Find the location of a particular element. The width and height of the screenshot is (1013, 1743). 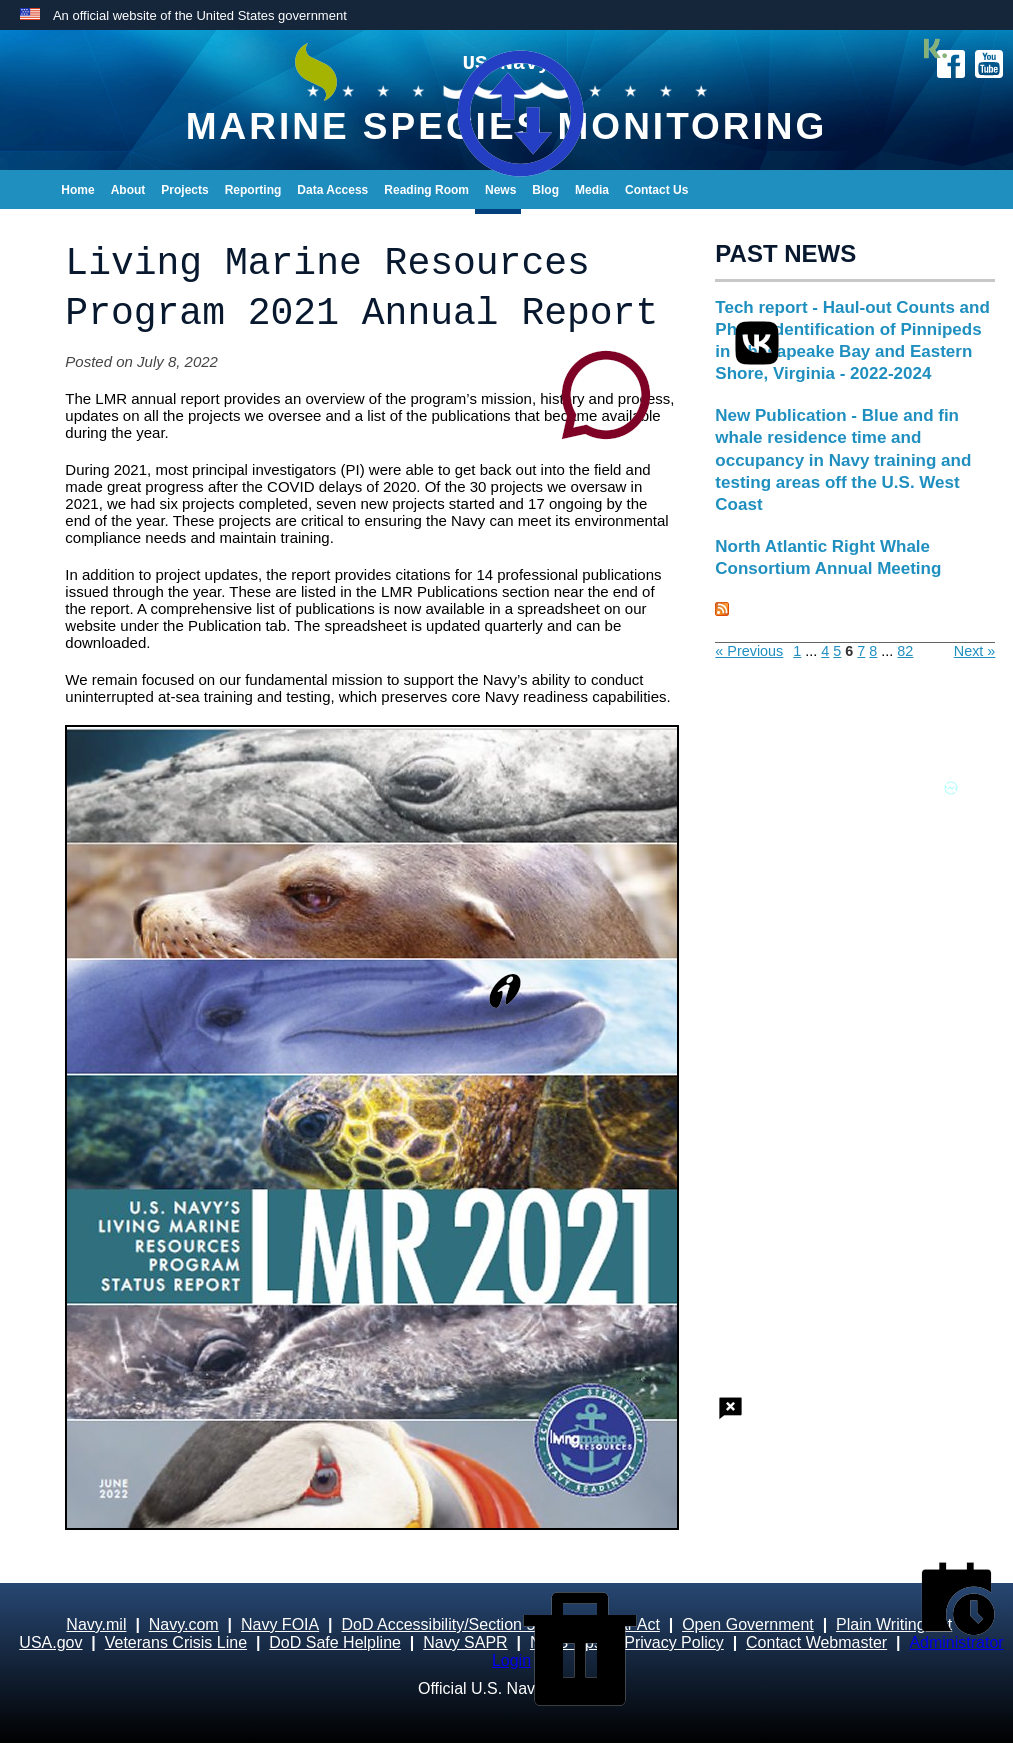

view scheduled events or appointments is located at coordinates (956, 1600).